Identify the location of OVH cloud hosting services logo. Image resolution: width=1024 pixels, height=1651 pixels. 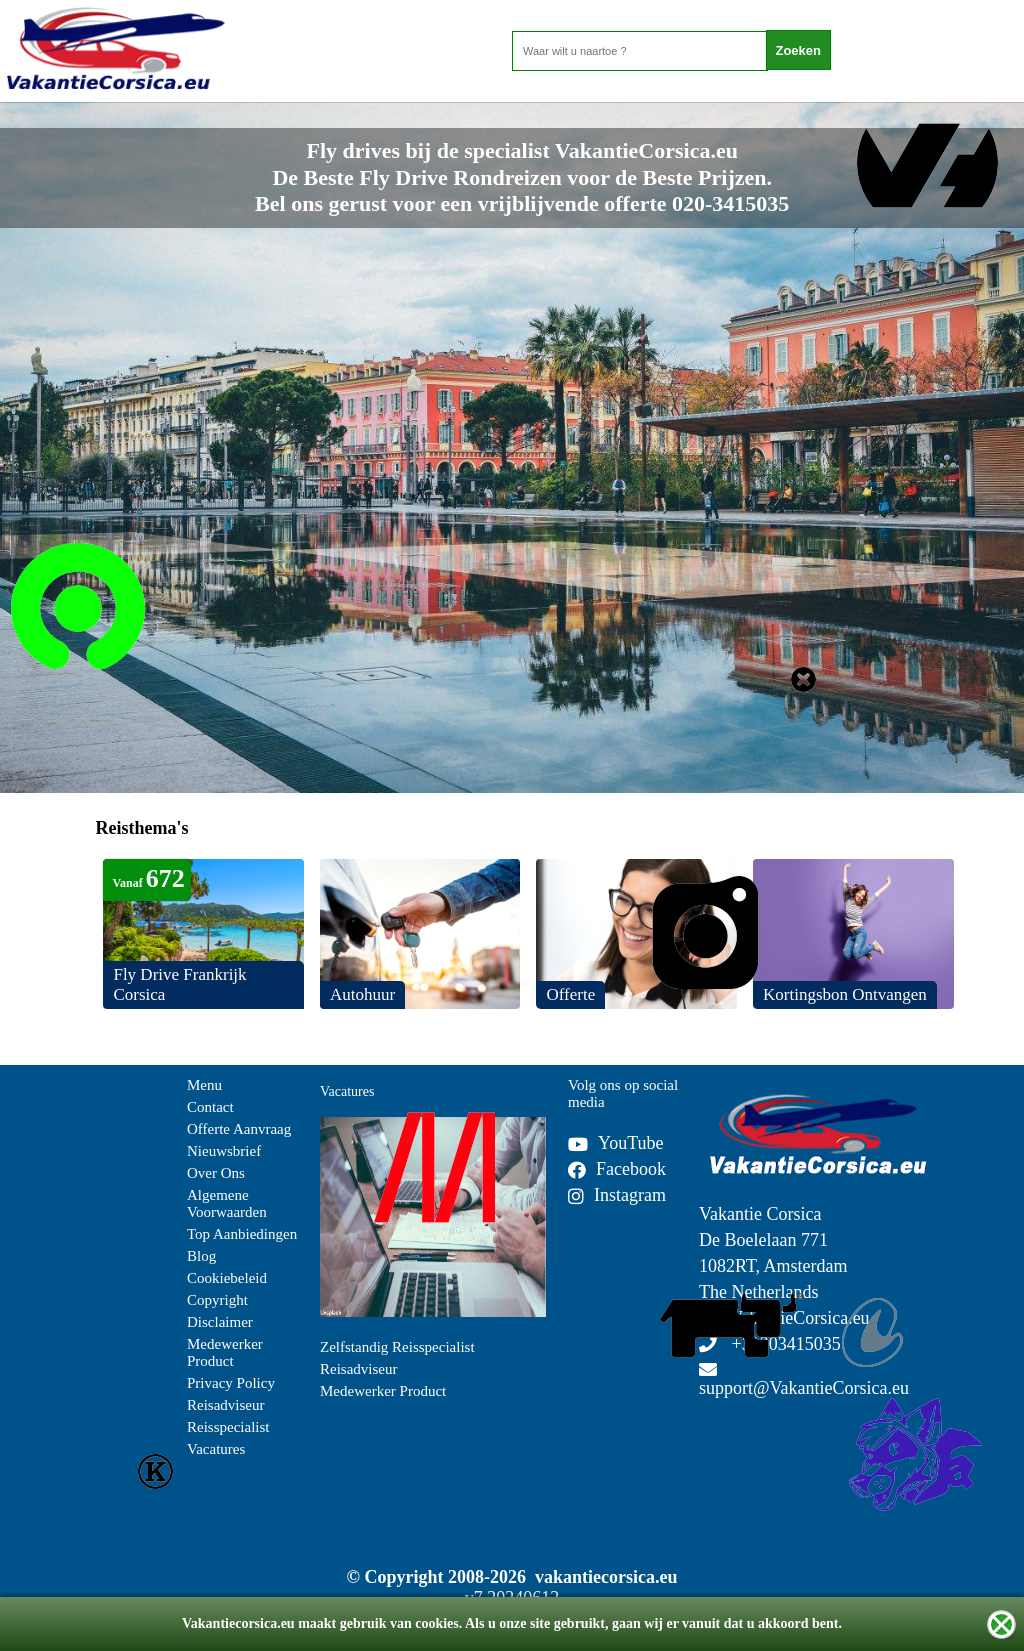
(927, 165).